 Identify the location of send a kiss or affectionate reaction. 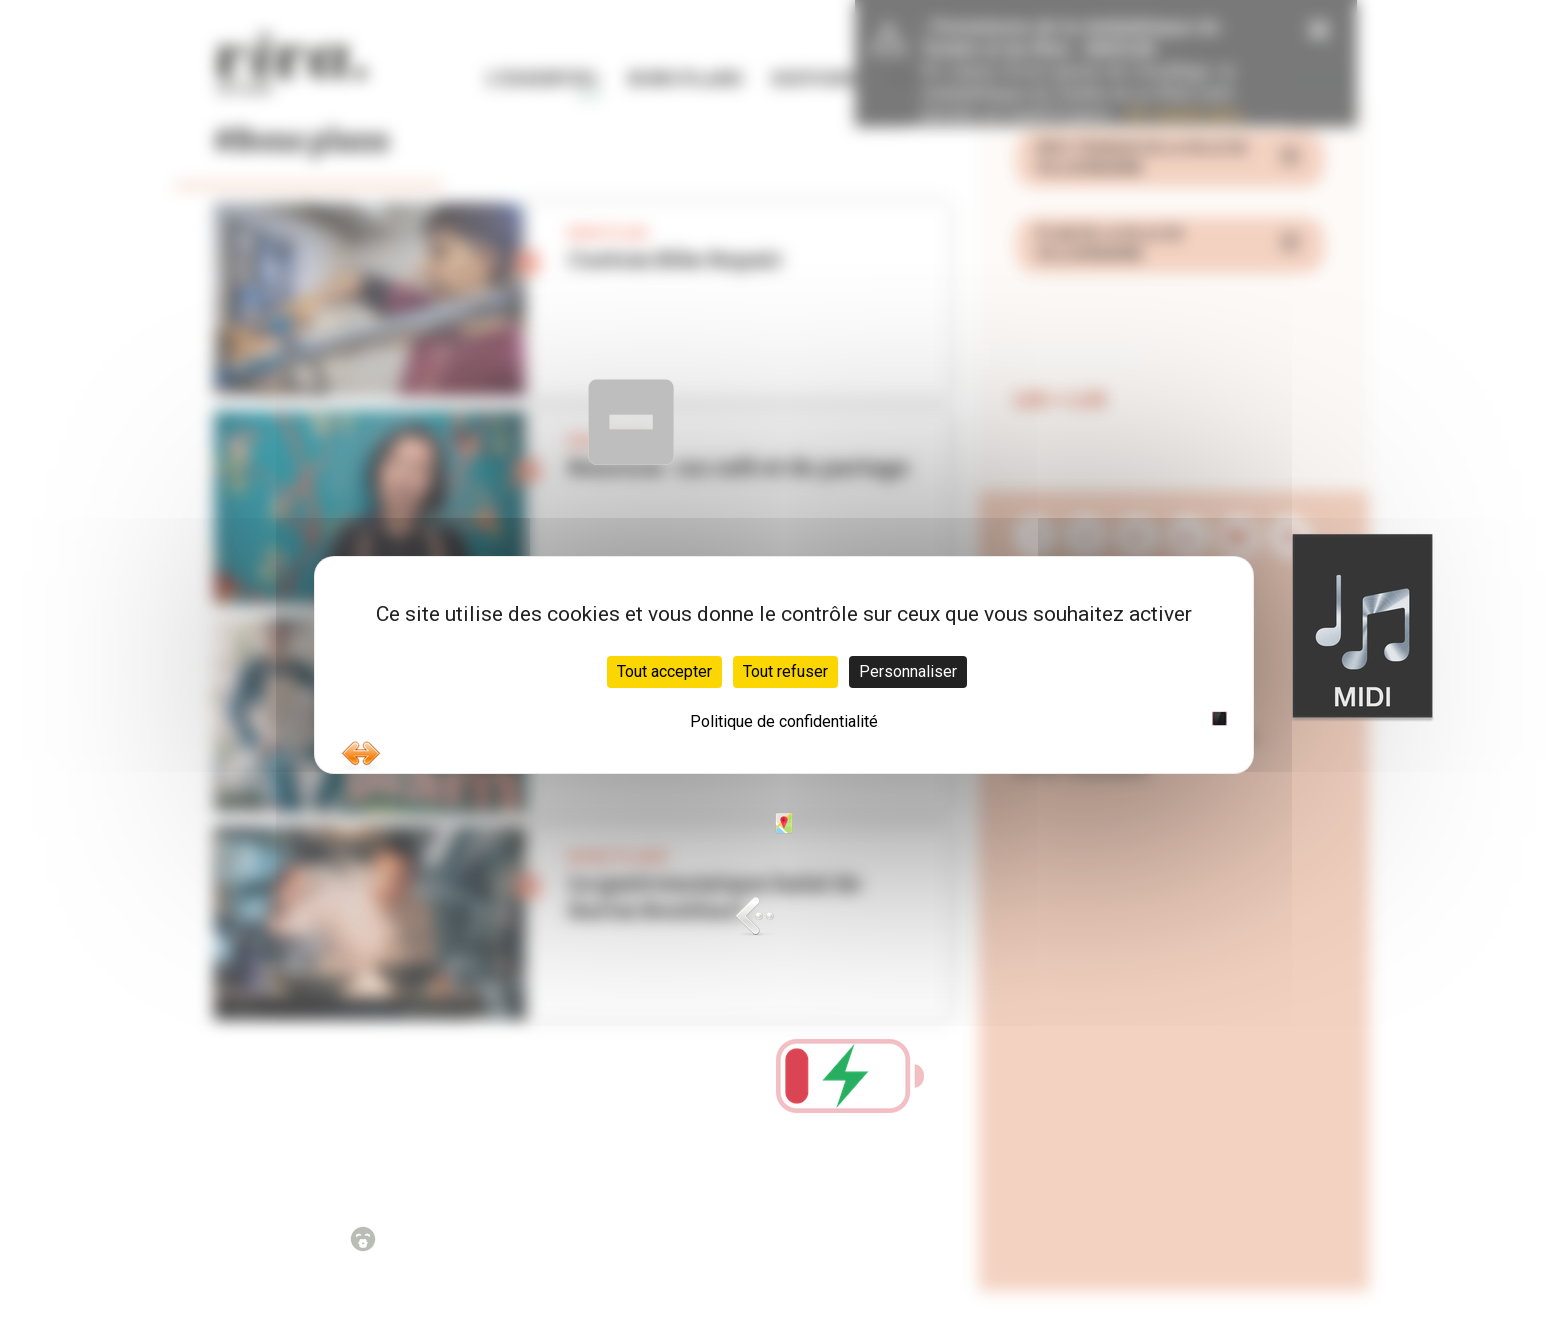
(363, 1239).